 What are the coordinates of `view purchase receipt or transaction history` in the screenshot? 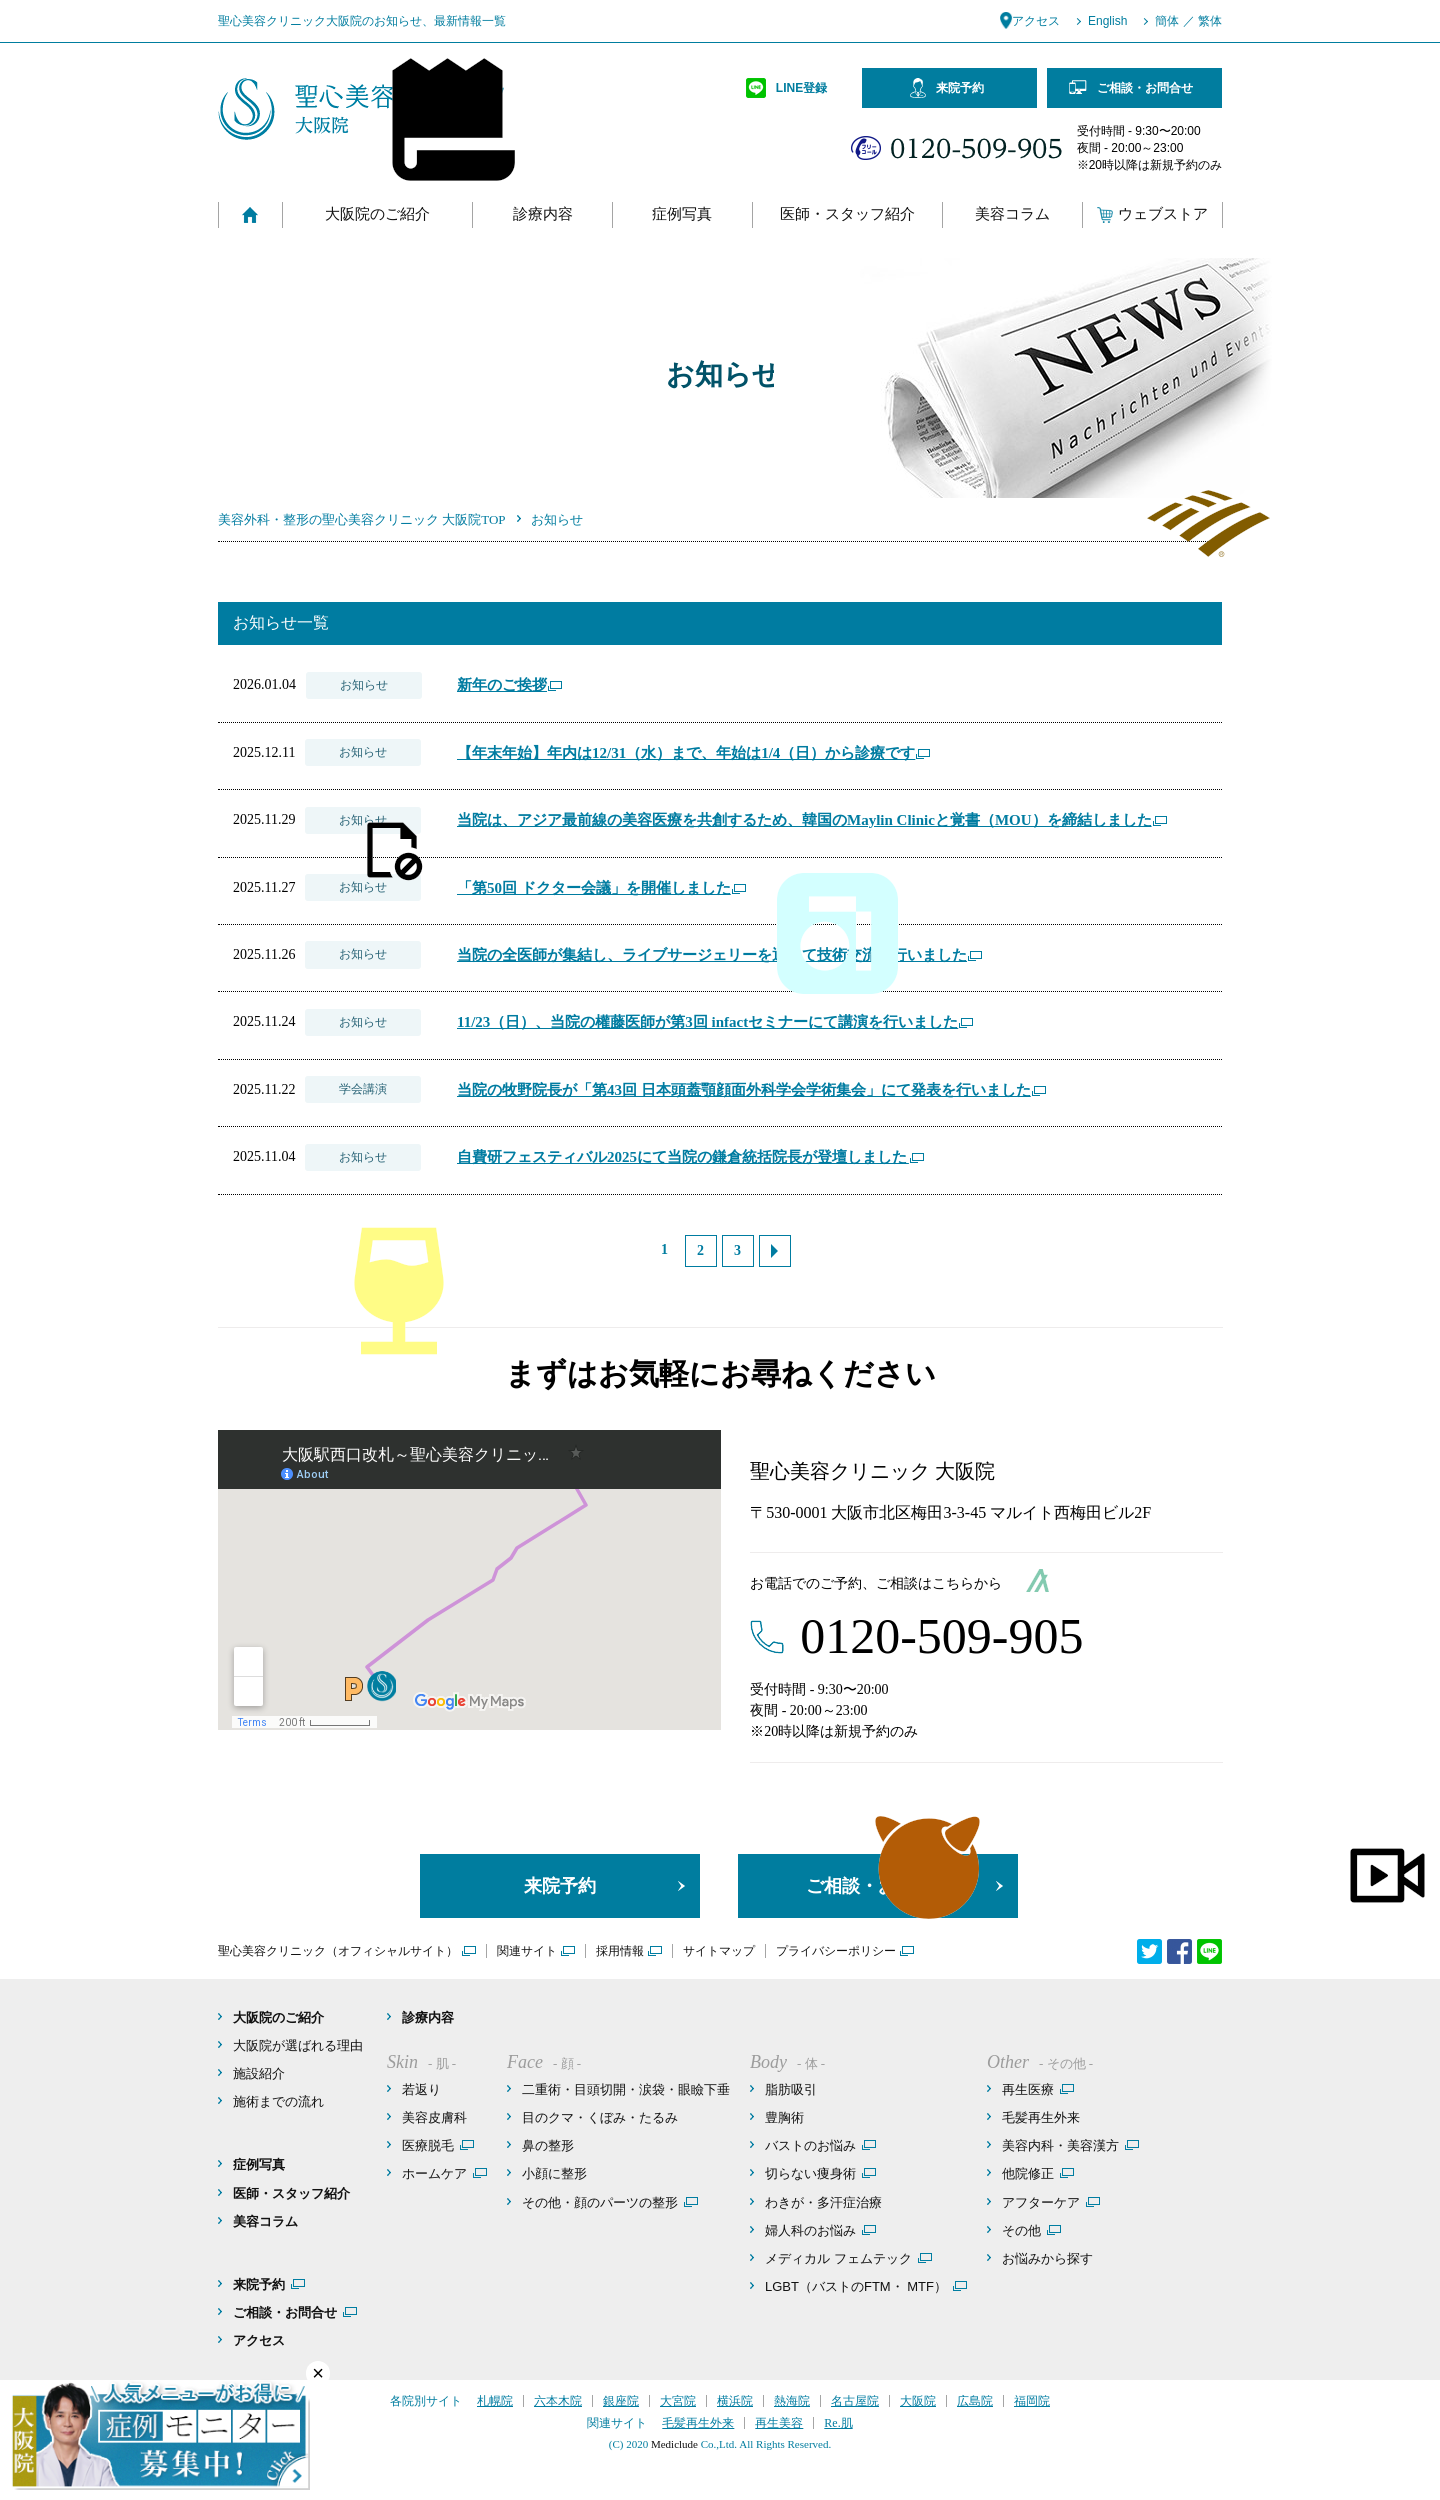 It's located at (447, 119).